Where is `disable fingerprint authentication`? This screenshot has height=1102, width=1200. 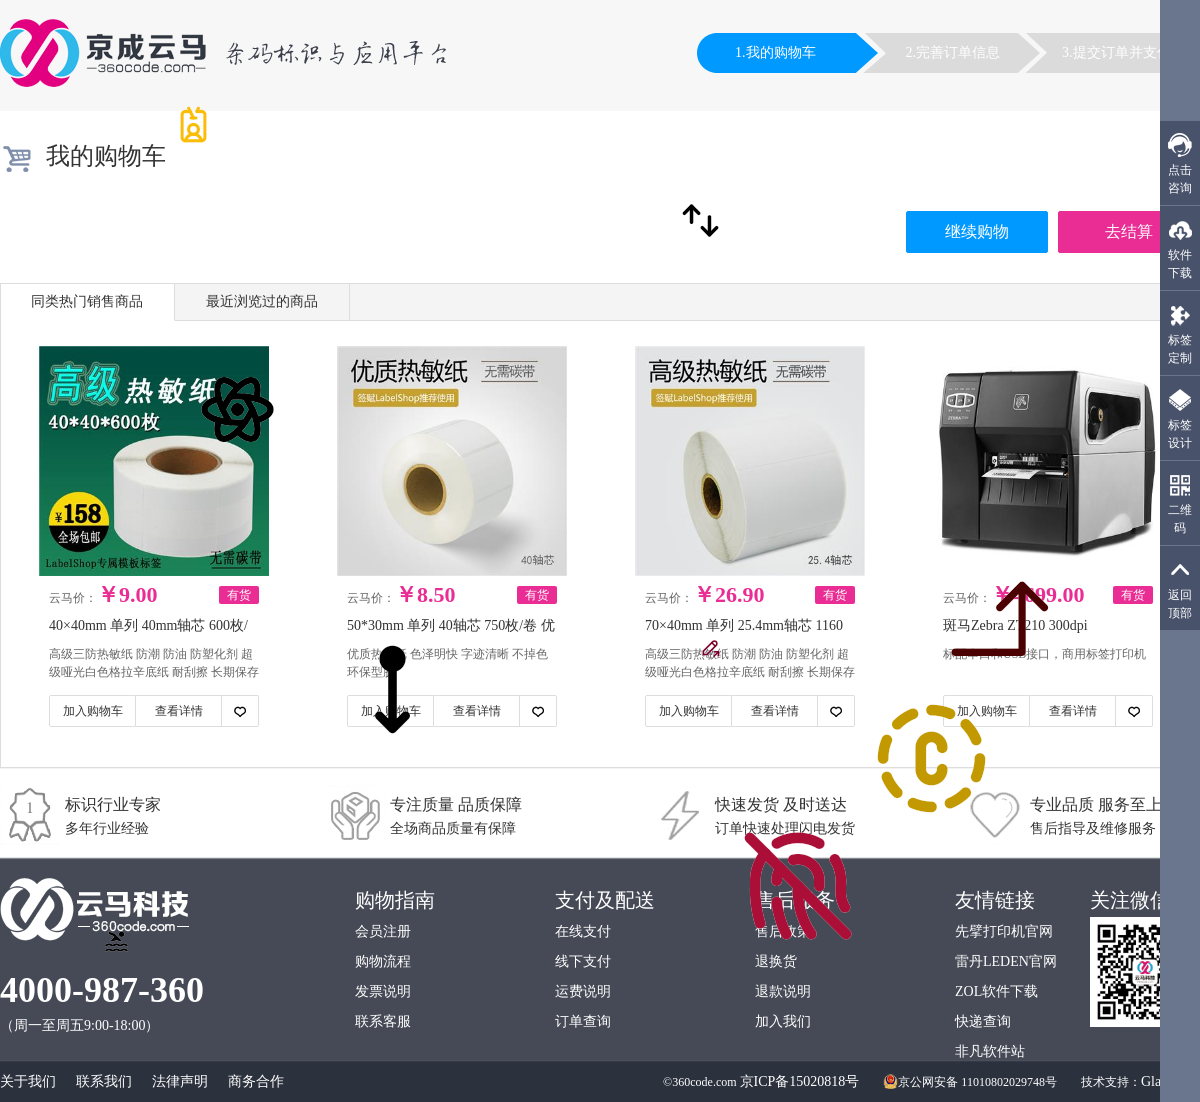 disable fingerprint authentication is located at coordinates (798, 886).